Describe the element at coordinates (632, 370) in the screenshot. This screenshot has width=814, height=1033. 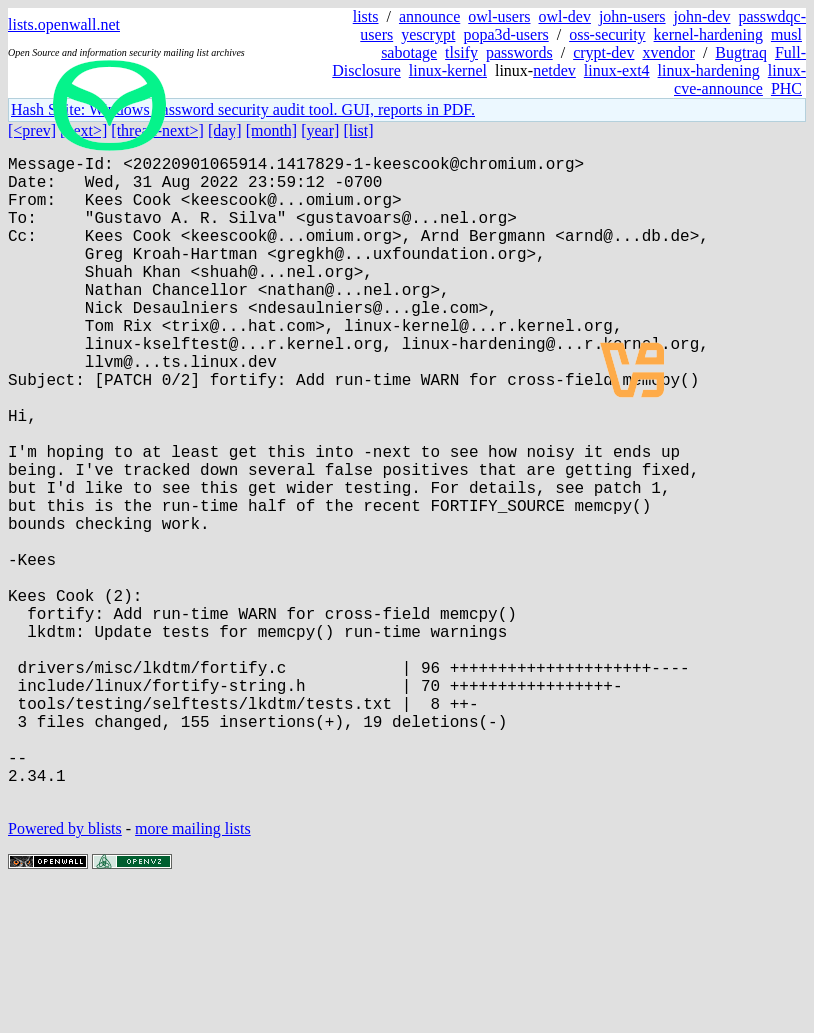
I see `open VirtualBox virtual machine manager` at that location.